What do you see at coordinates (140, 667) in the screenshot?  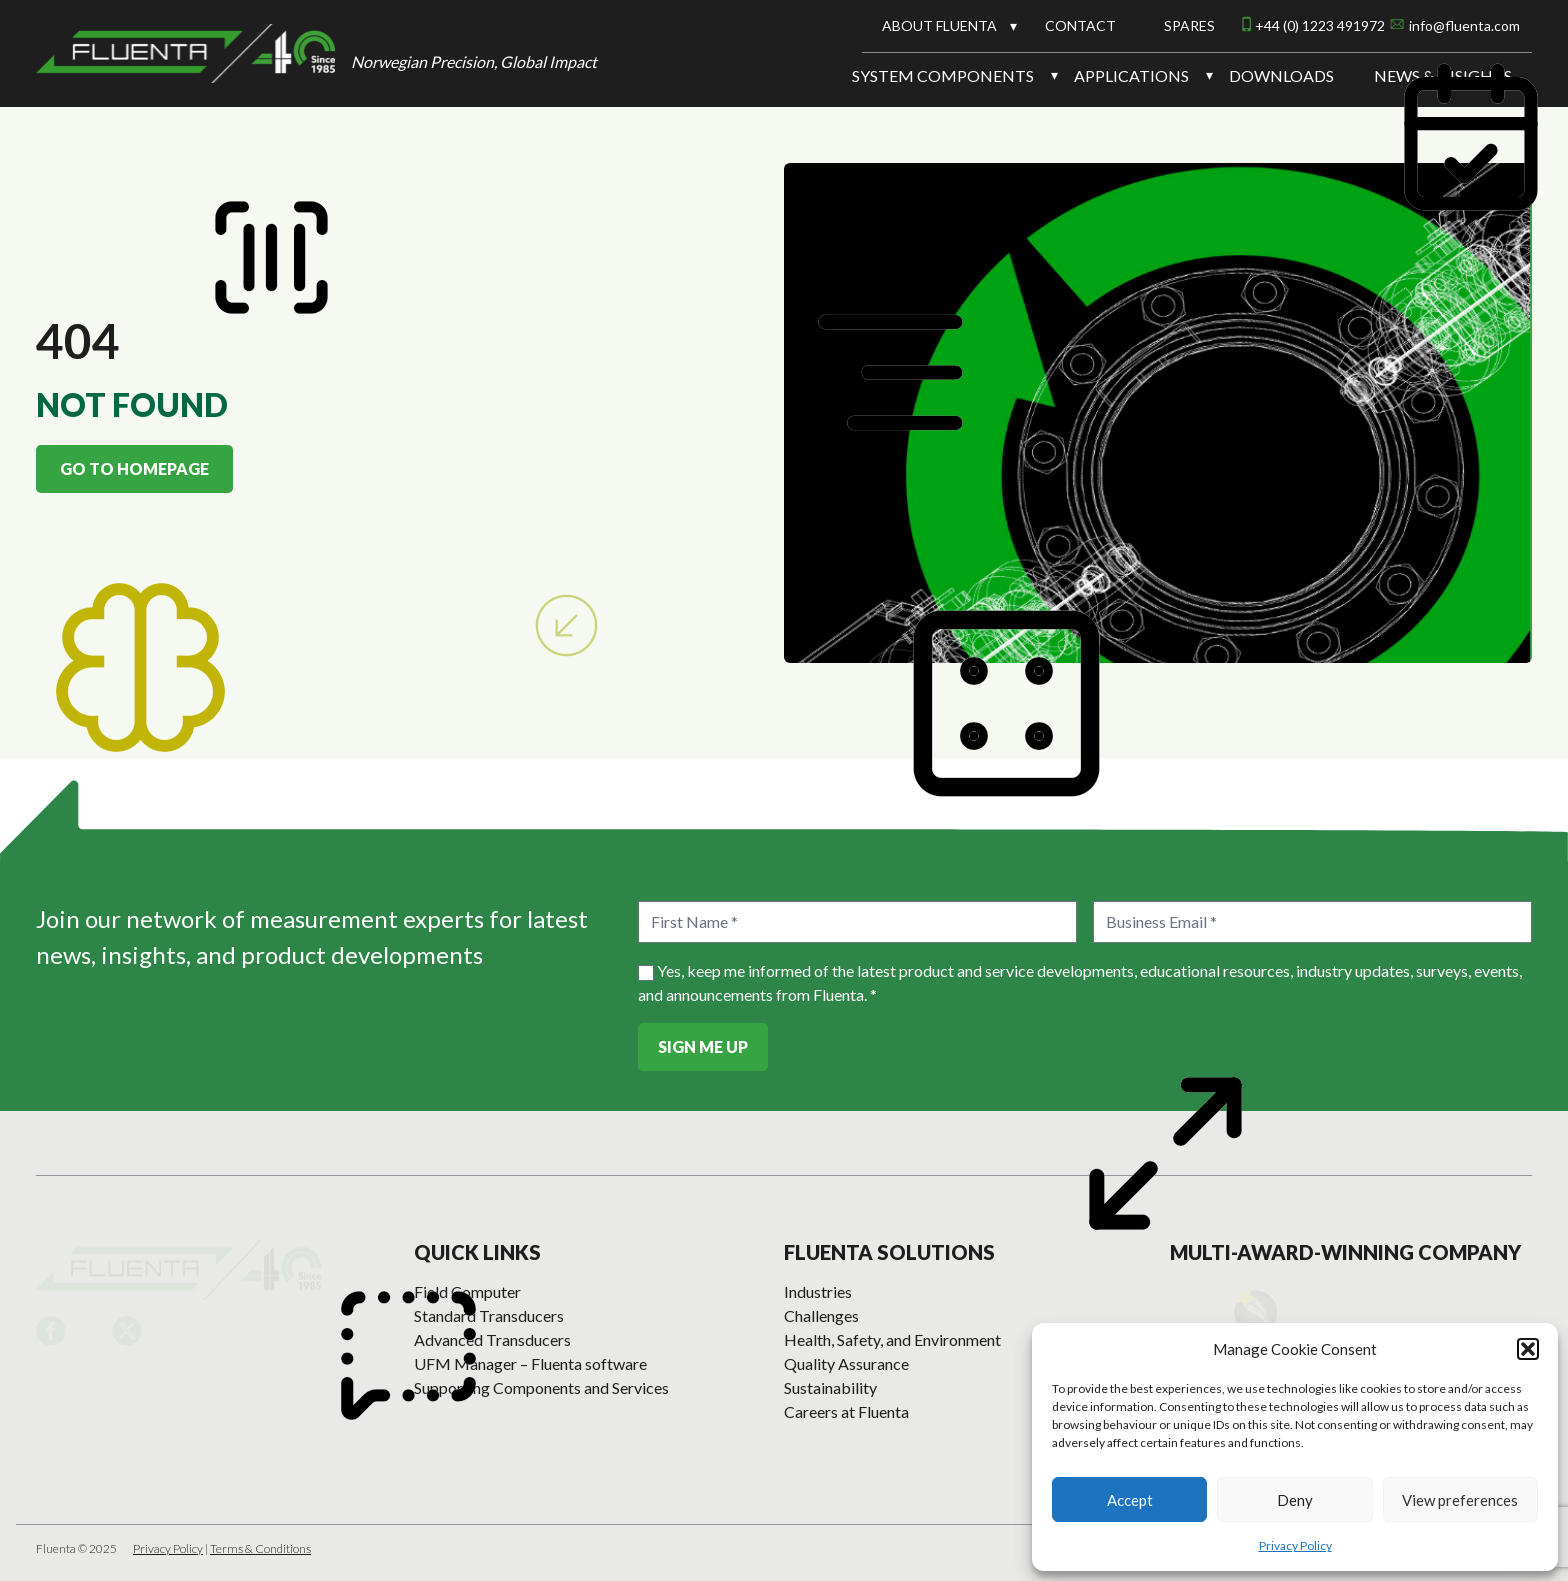 I see `indicates AI or system is processing a request` at bounding box center [140, 667].